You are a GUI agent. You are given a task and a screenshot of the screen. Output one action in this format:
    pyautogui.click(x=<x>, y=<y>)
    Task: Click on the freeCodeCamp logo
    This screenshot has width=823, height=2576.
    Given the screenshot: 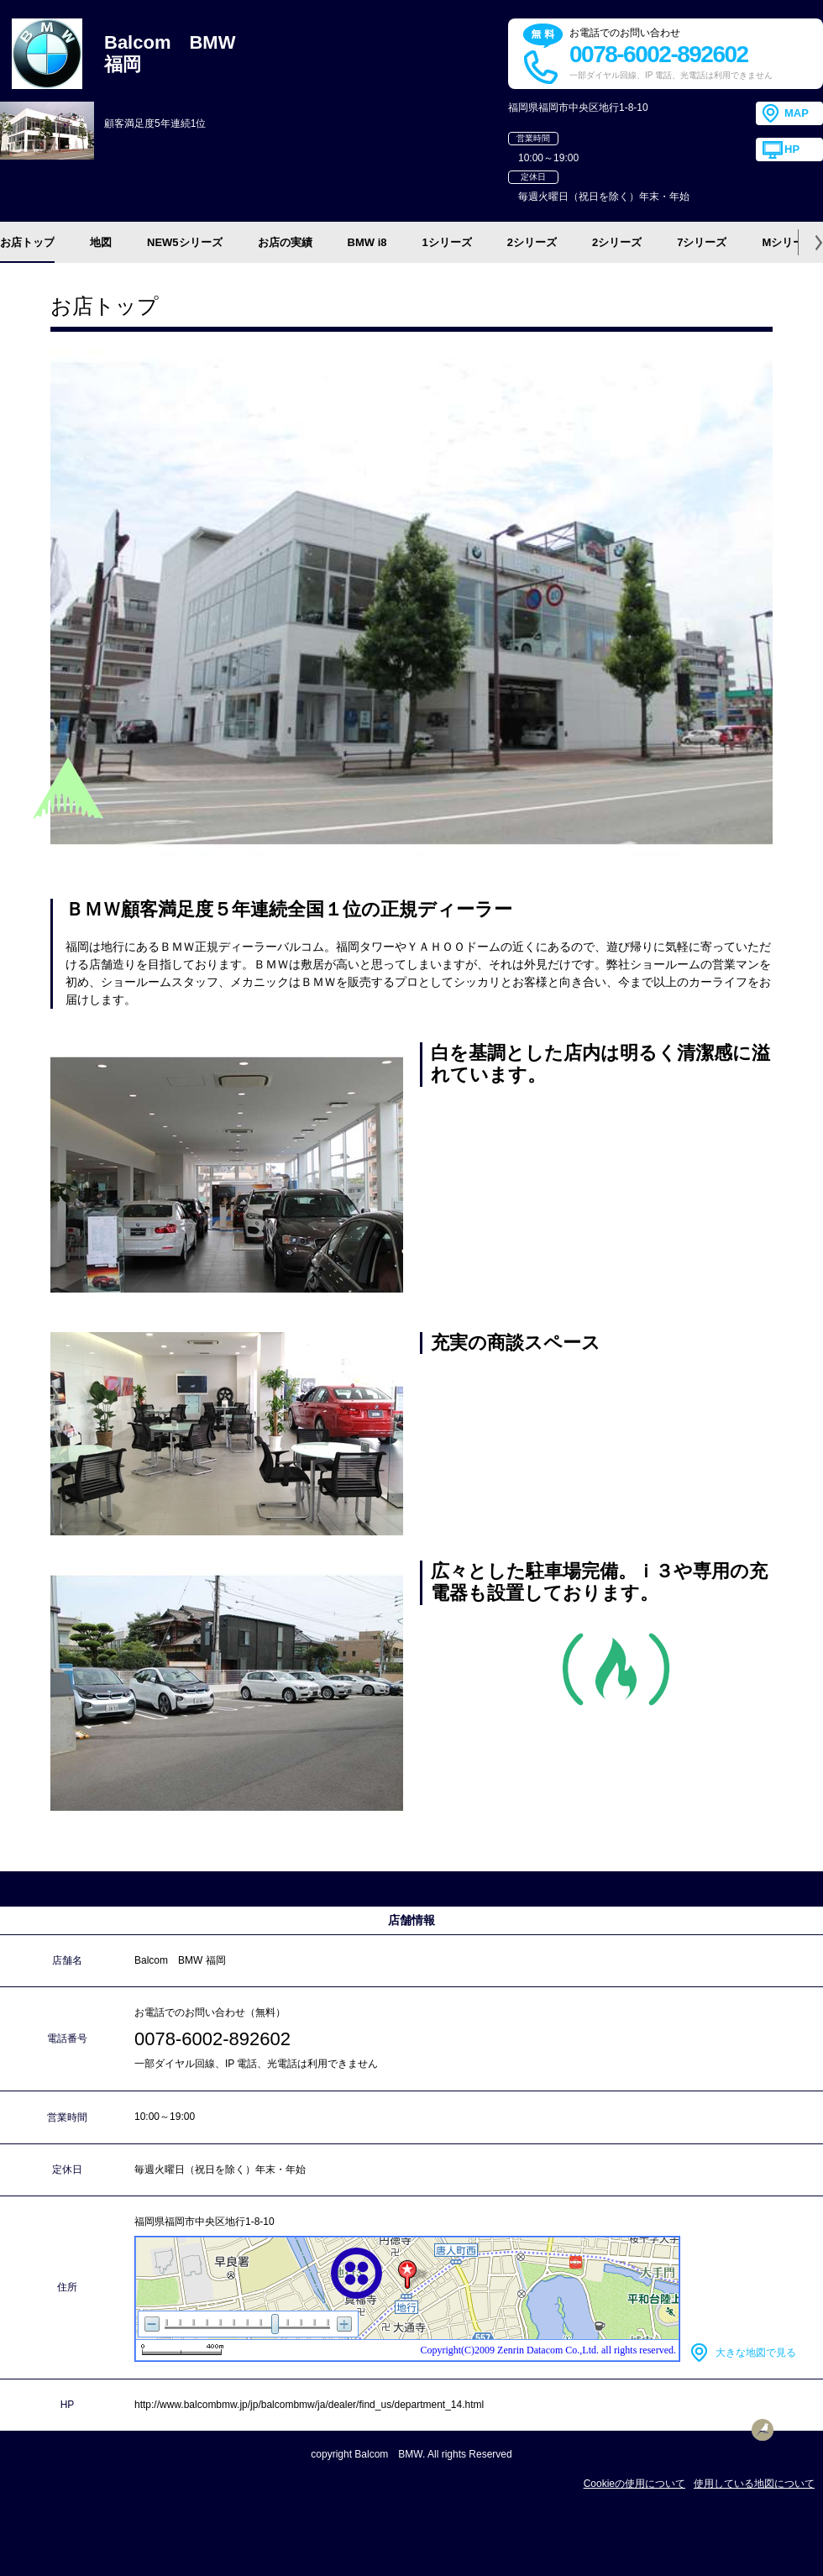 What is the action you would take?
    pyautogui.click(x=616, y=1669)
    